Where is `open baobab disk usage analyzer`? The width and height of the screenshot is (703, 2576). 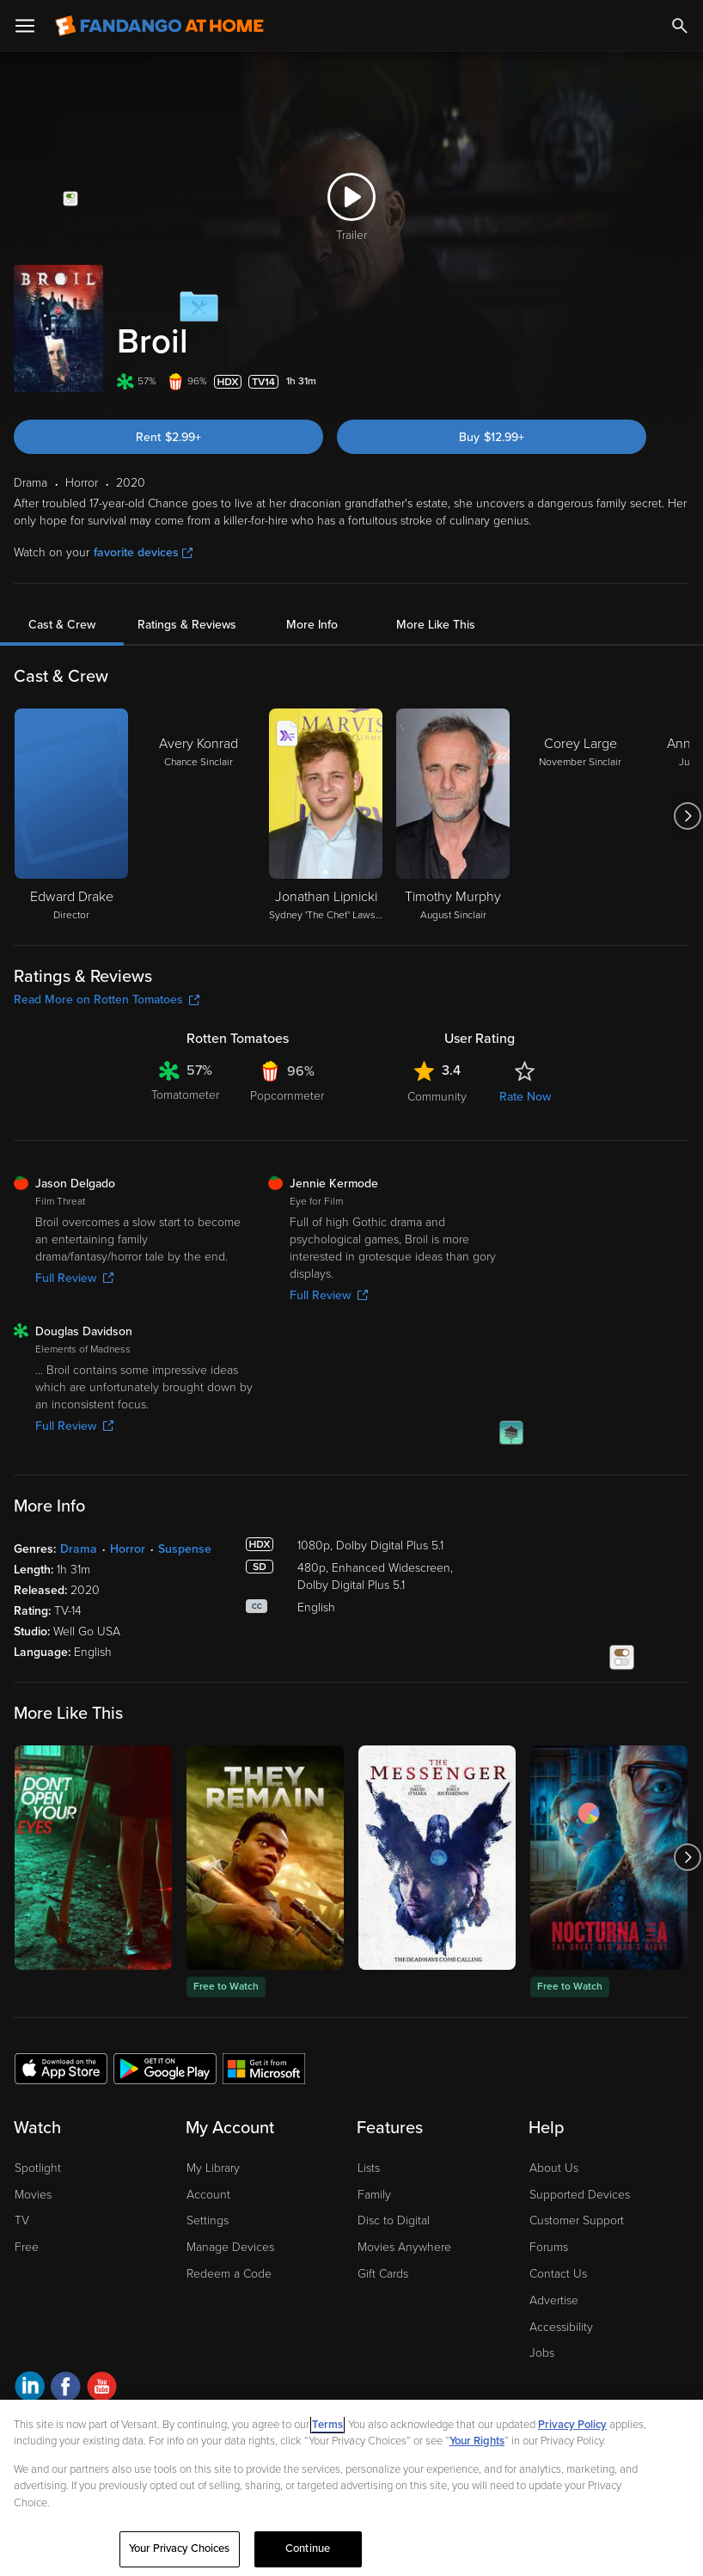 open baobab disk usage analyzer is located at coordinates (589, 1813).